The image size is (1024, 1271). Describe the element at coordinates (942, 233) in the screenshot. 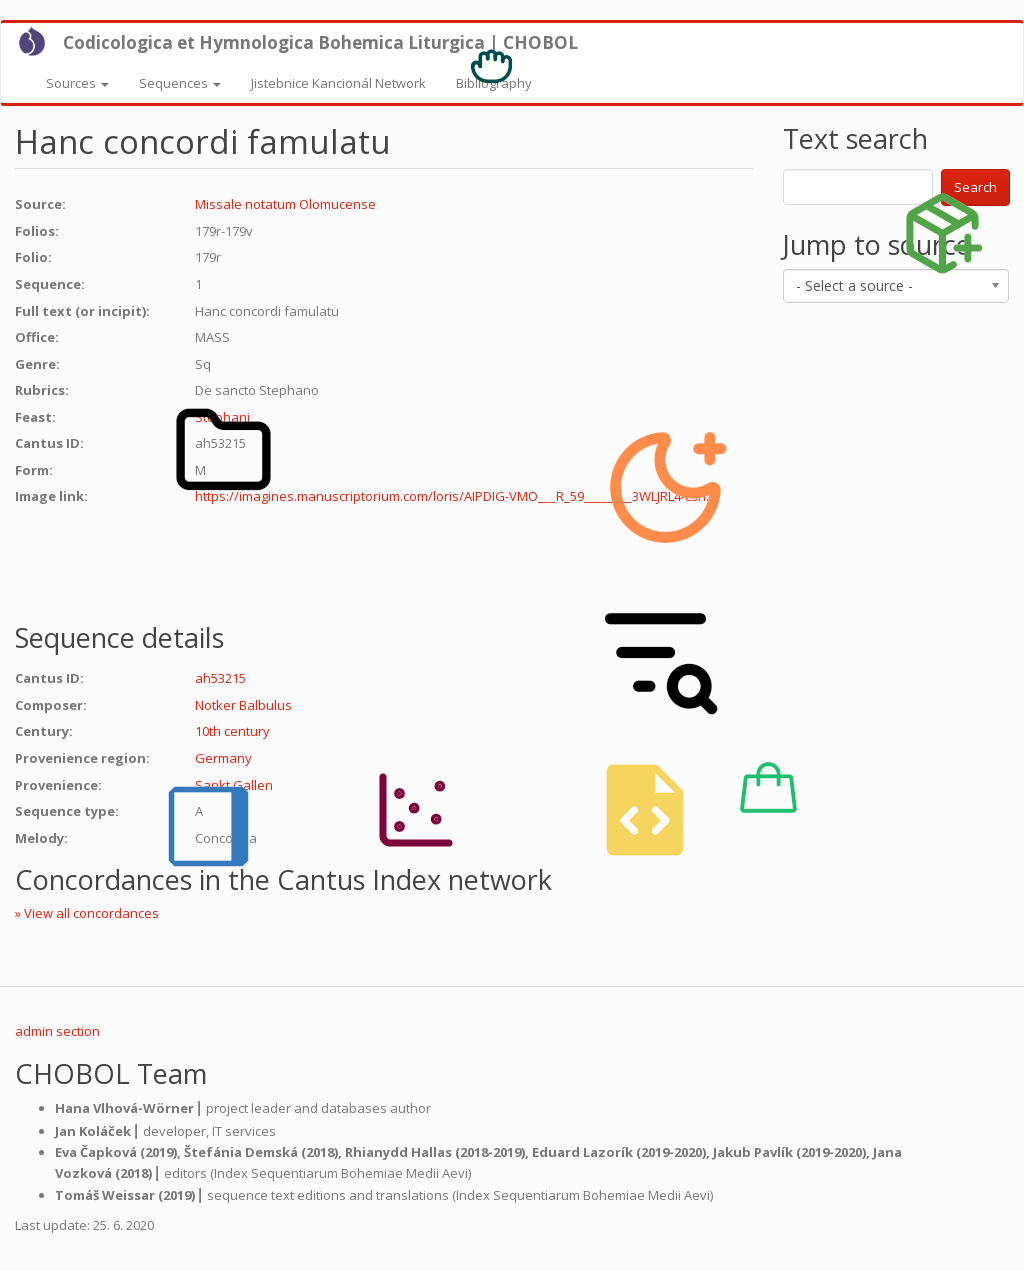

I see `add a new package or shipment` at that location.